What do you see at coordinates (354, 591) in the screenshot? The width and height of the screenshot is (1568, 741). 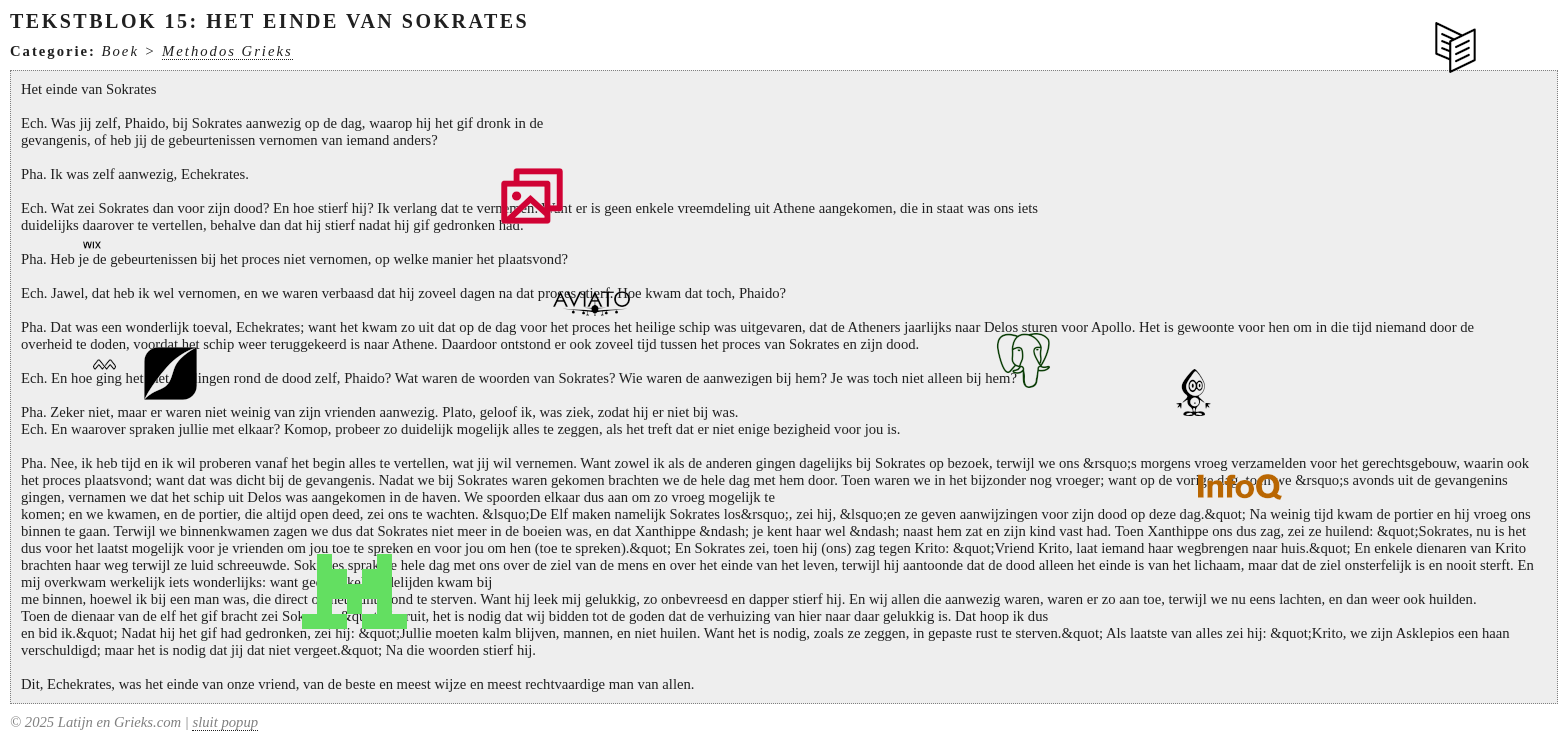 I see `Mistral AI logo` at bounding box center [354, 591].